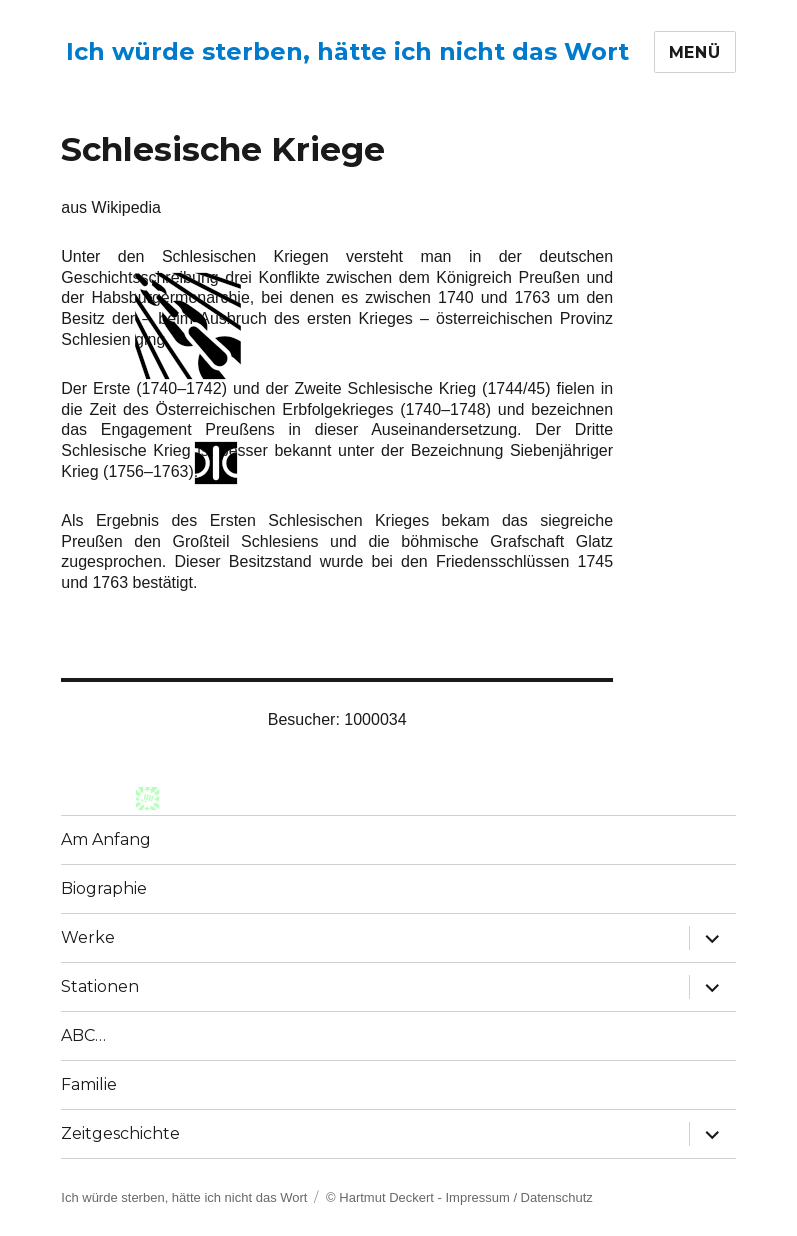 This screenshot has width=797, height=1236. I want to click on activate a powerful attack or special move, so click(147, 798).